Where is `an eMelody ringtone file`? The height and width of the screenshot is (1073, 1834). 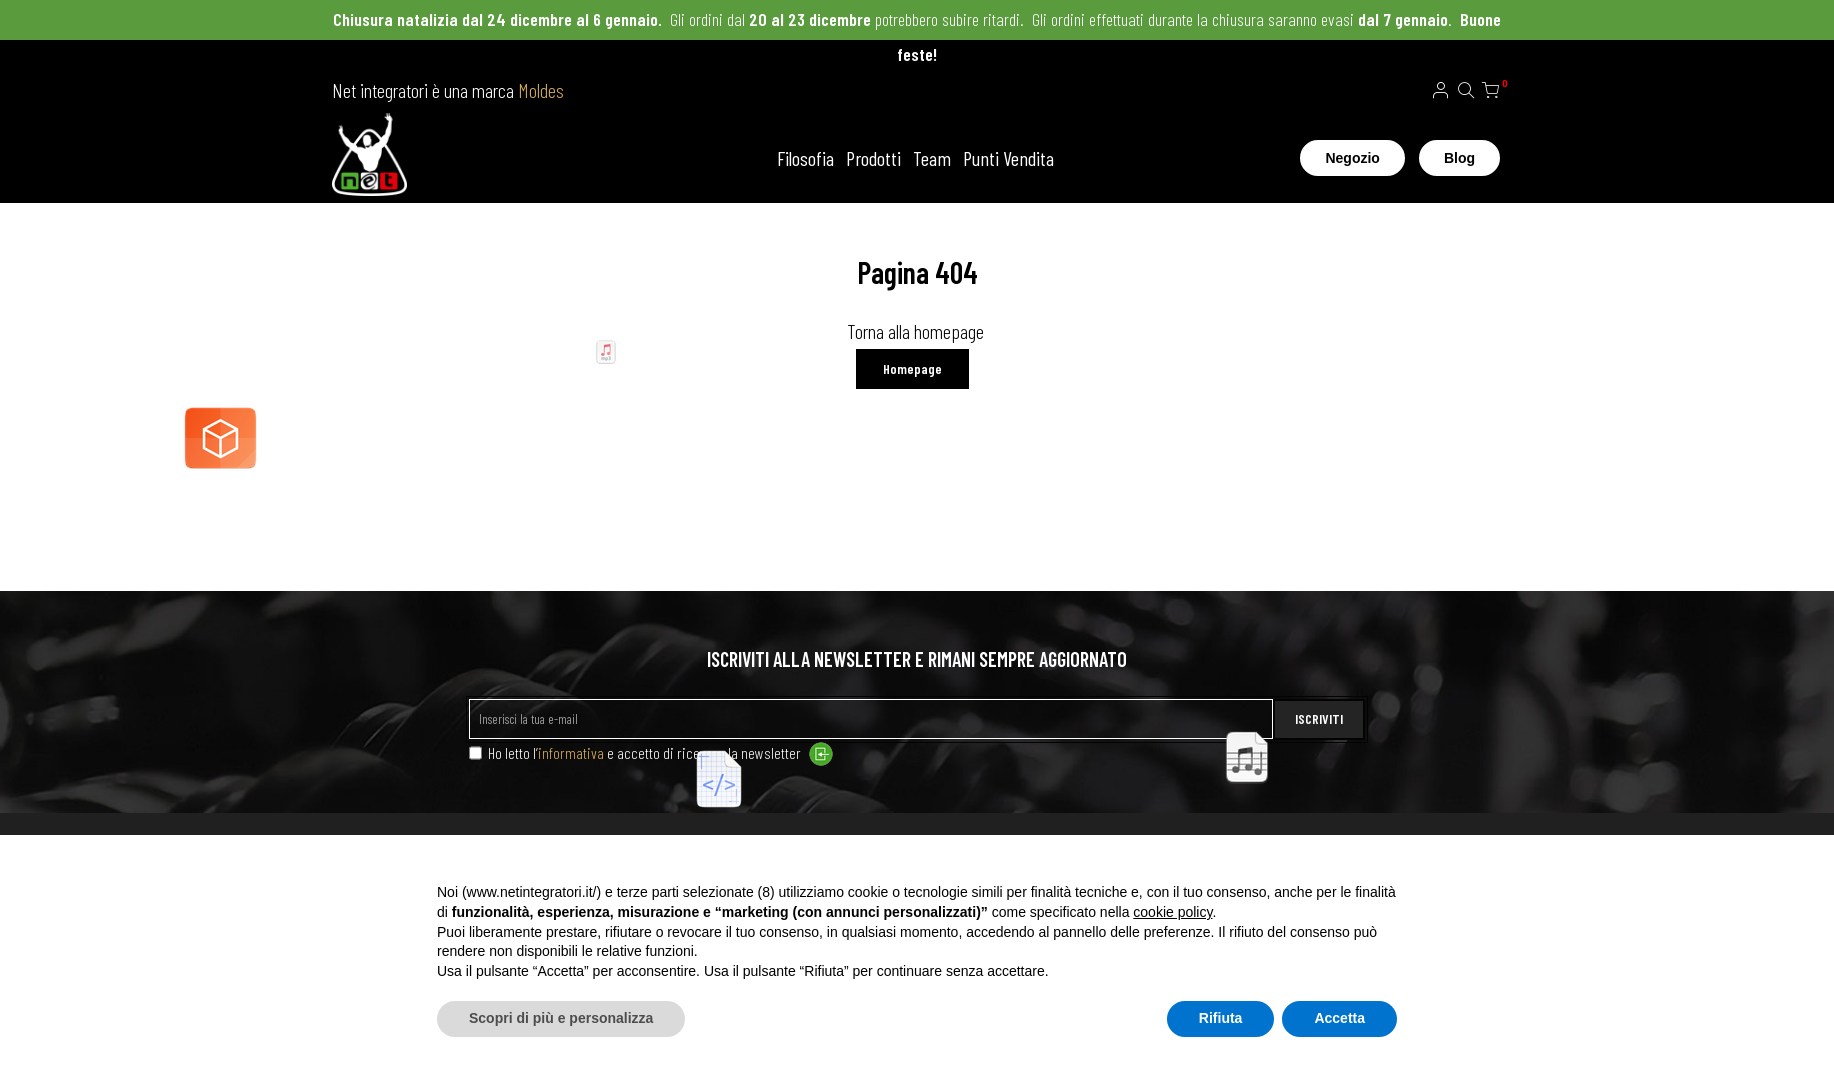
an eMelody ringtone file is located at coordinates (1247, 757).